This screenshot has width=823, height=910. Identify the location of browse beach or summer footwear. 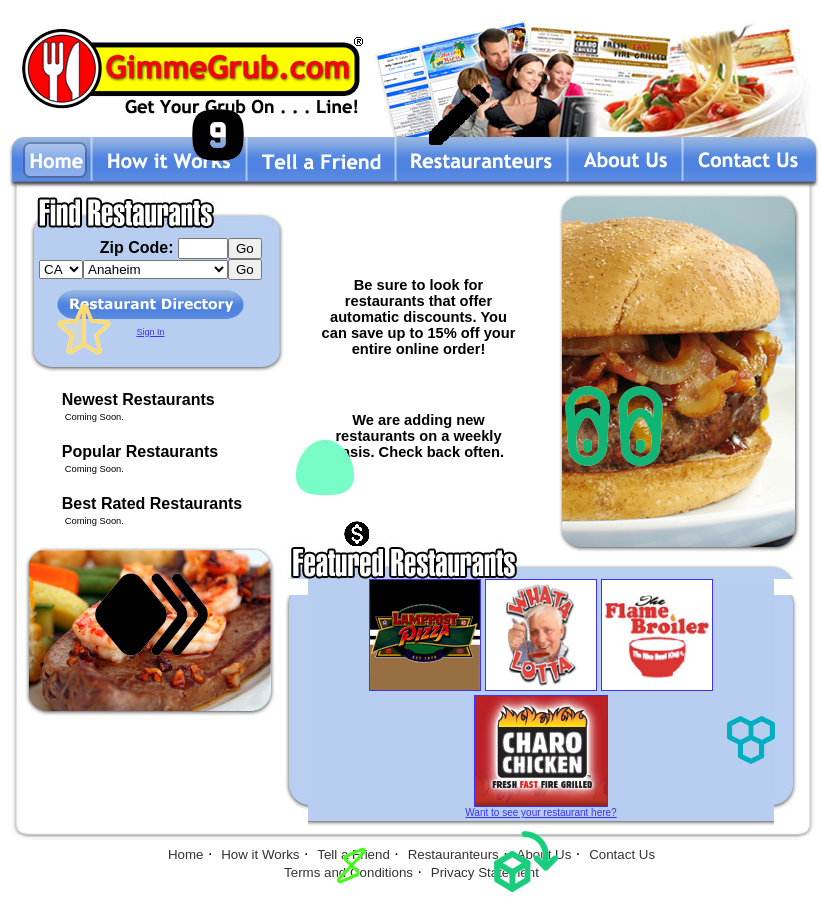
(614, 426).